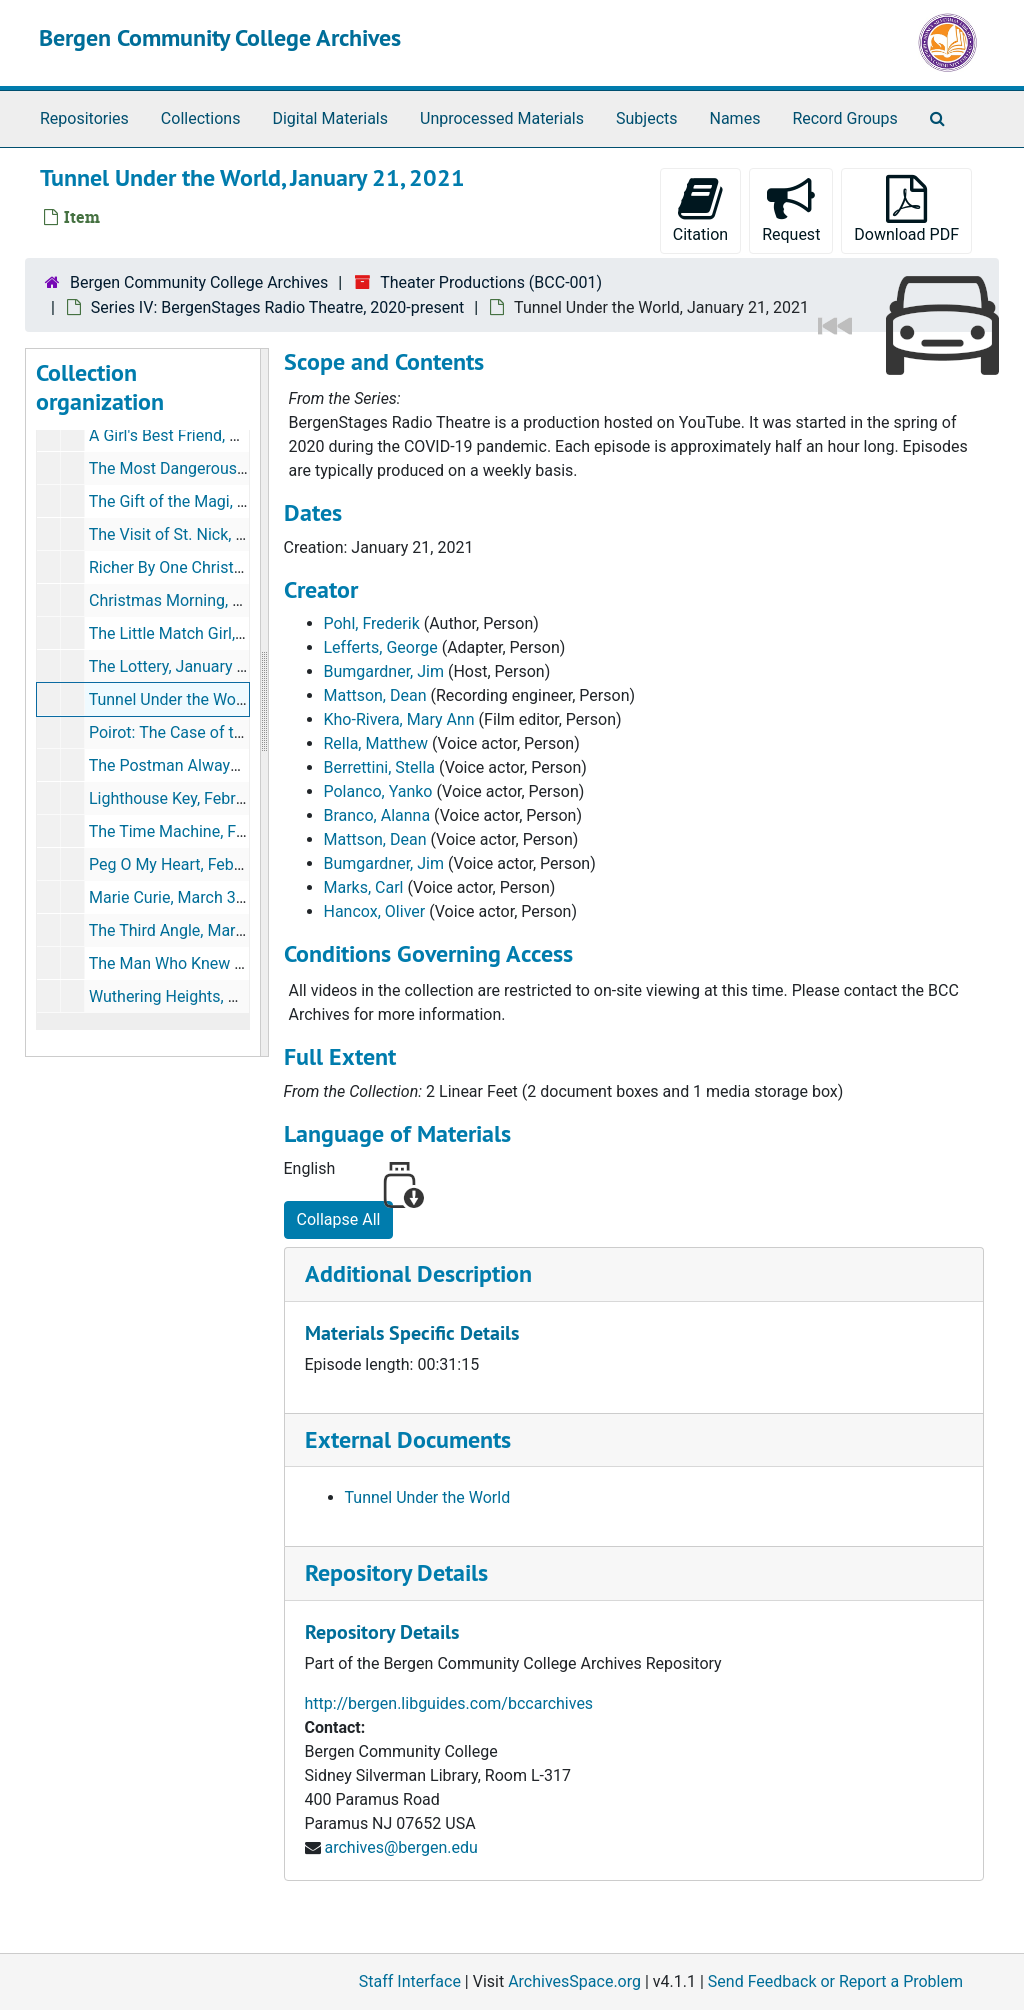 Image resolution: width=1024 pixels, height=2010 pixels. What do you see at coordinates (401, 1185) in the screenshot?
I see `create a bootable USB drive` at bounding box center [401, 1185].